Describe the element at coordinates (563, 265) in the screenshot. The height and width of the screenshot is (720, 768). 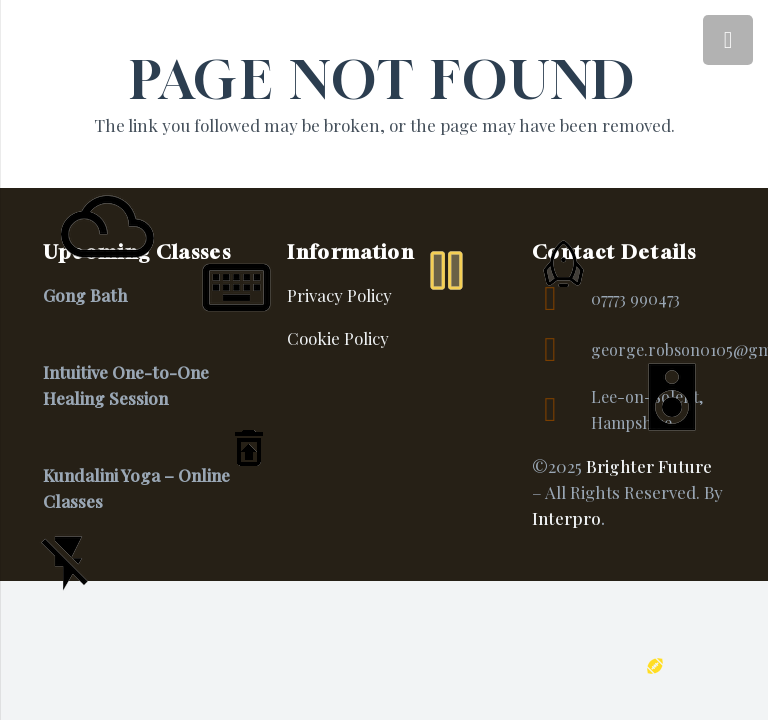
I see `launch or deploy an application` at that location.